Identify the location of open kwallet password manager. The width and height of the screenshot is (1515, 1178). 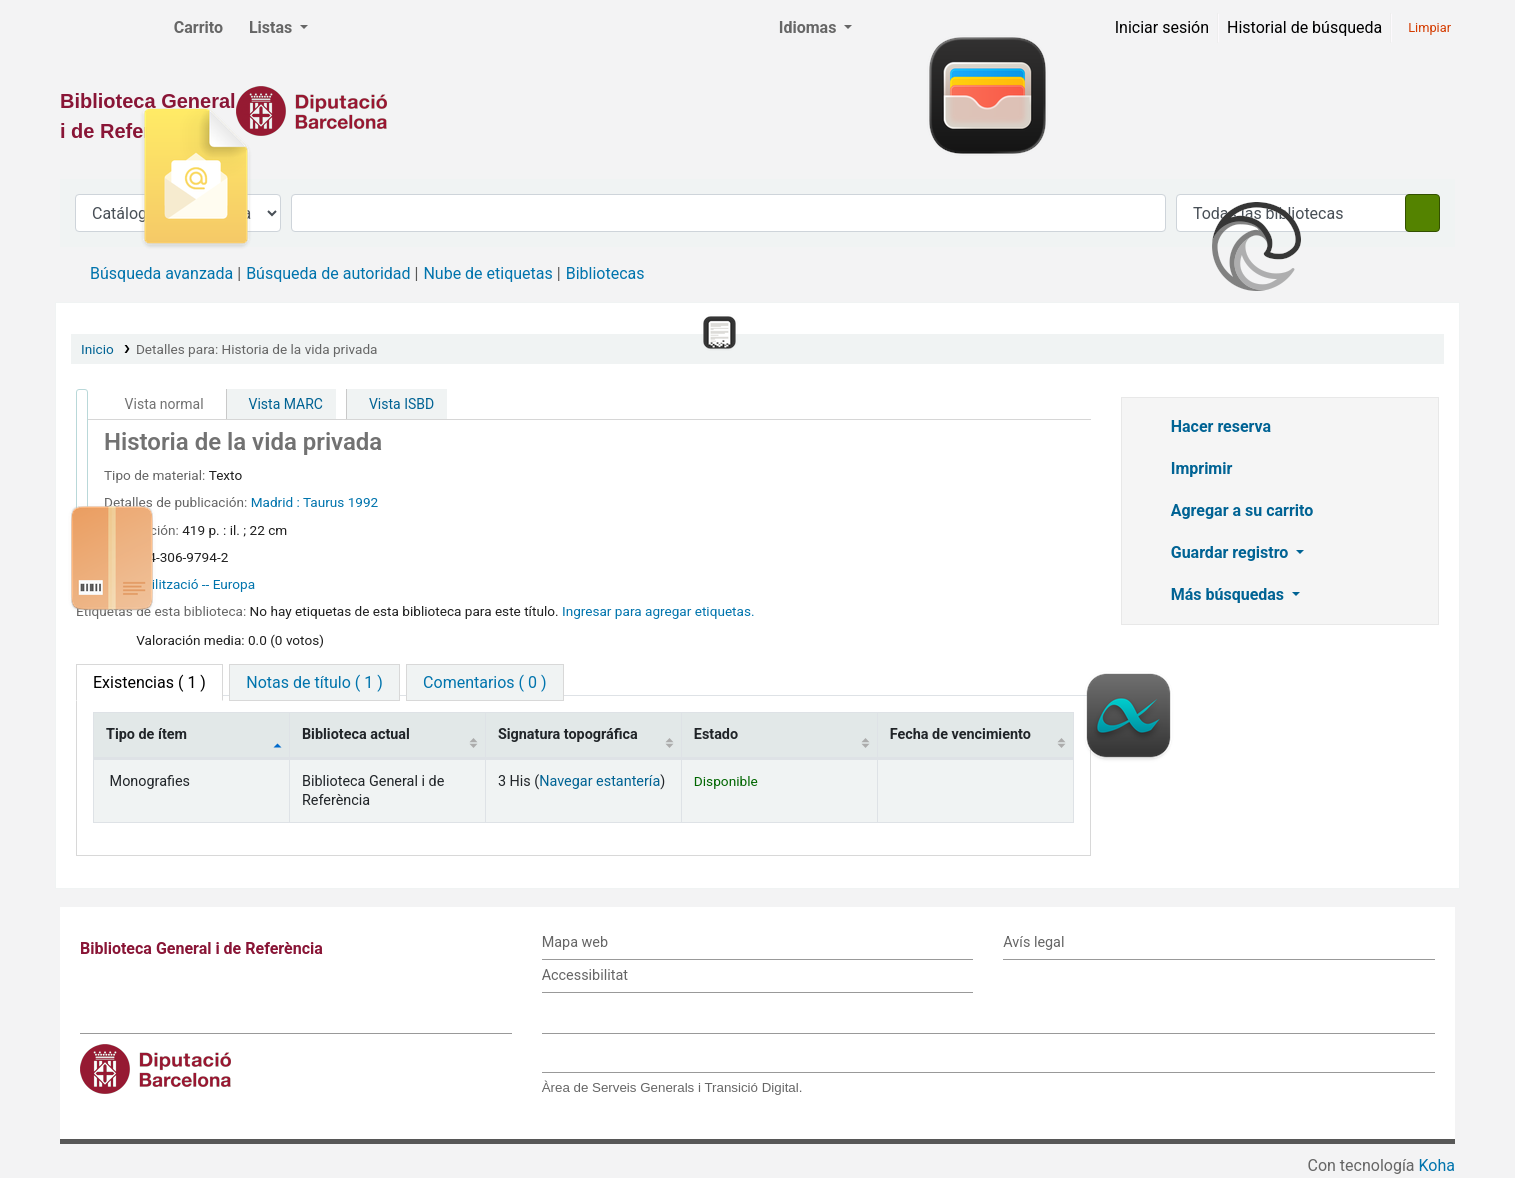
(987, 95).